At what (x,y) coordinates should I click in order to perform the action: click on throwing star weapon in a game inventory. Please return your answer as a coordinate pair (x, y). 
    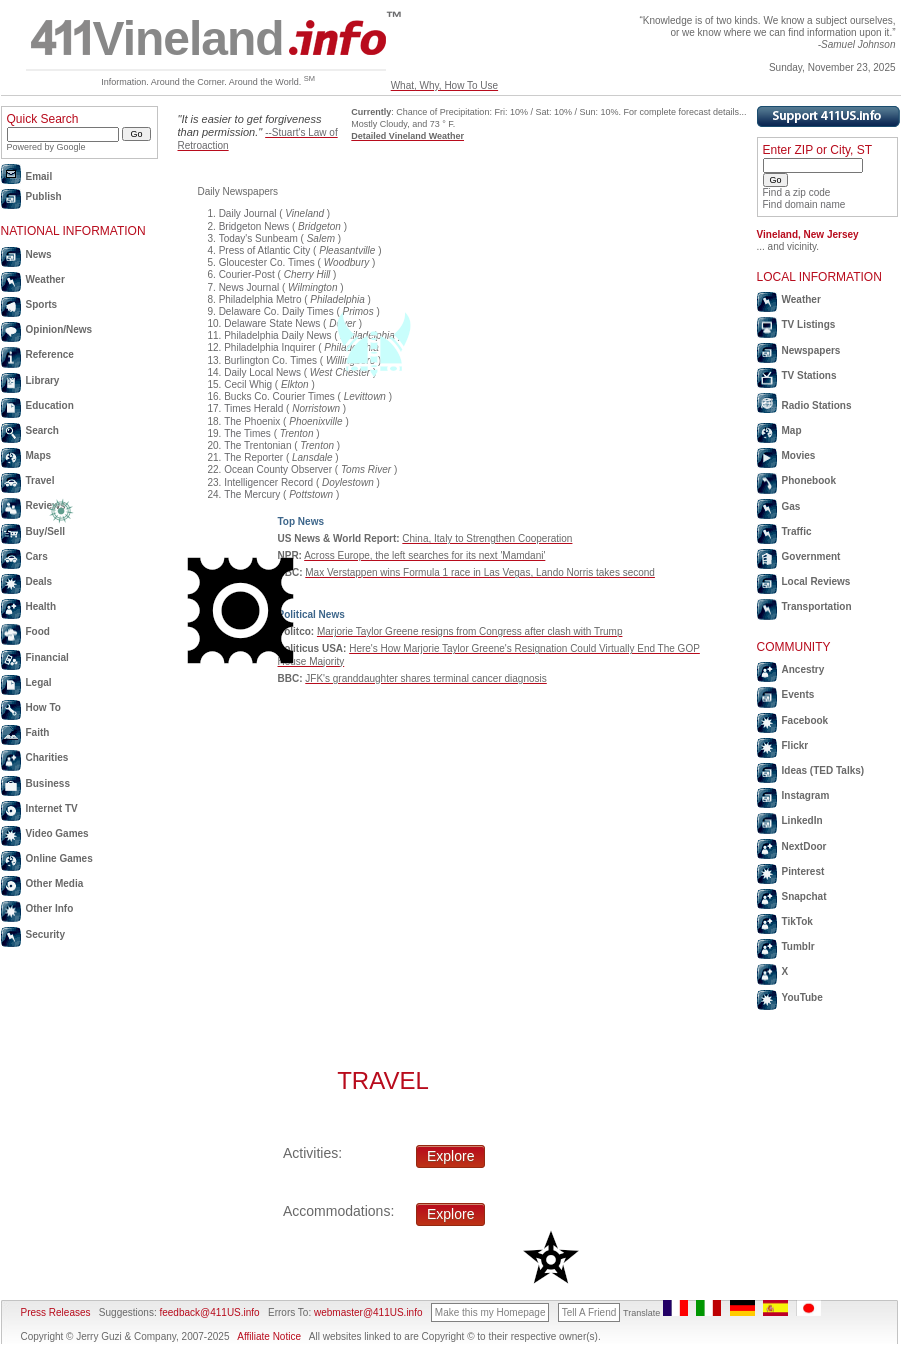
    Looking at the image, I should click on (551, 1257).